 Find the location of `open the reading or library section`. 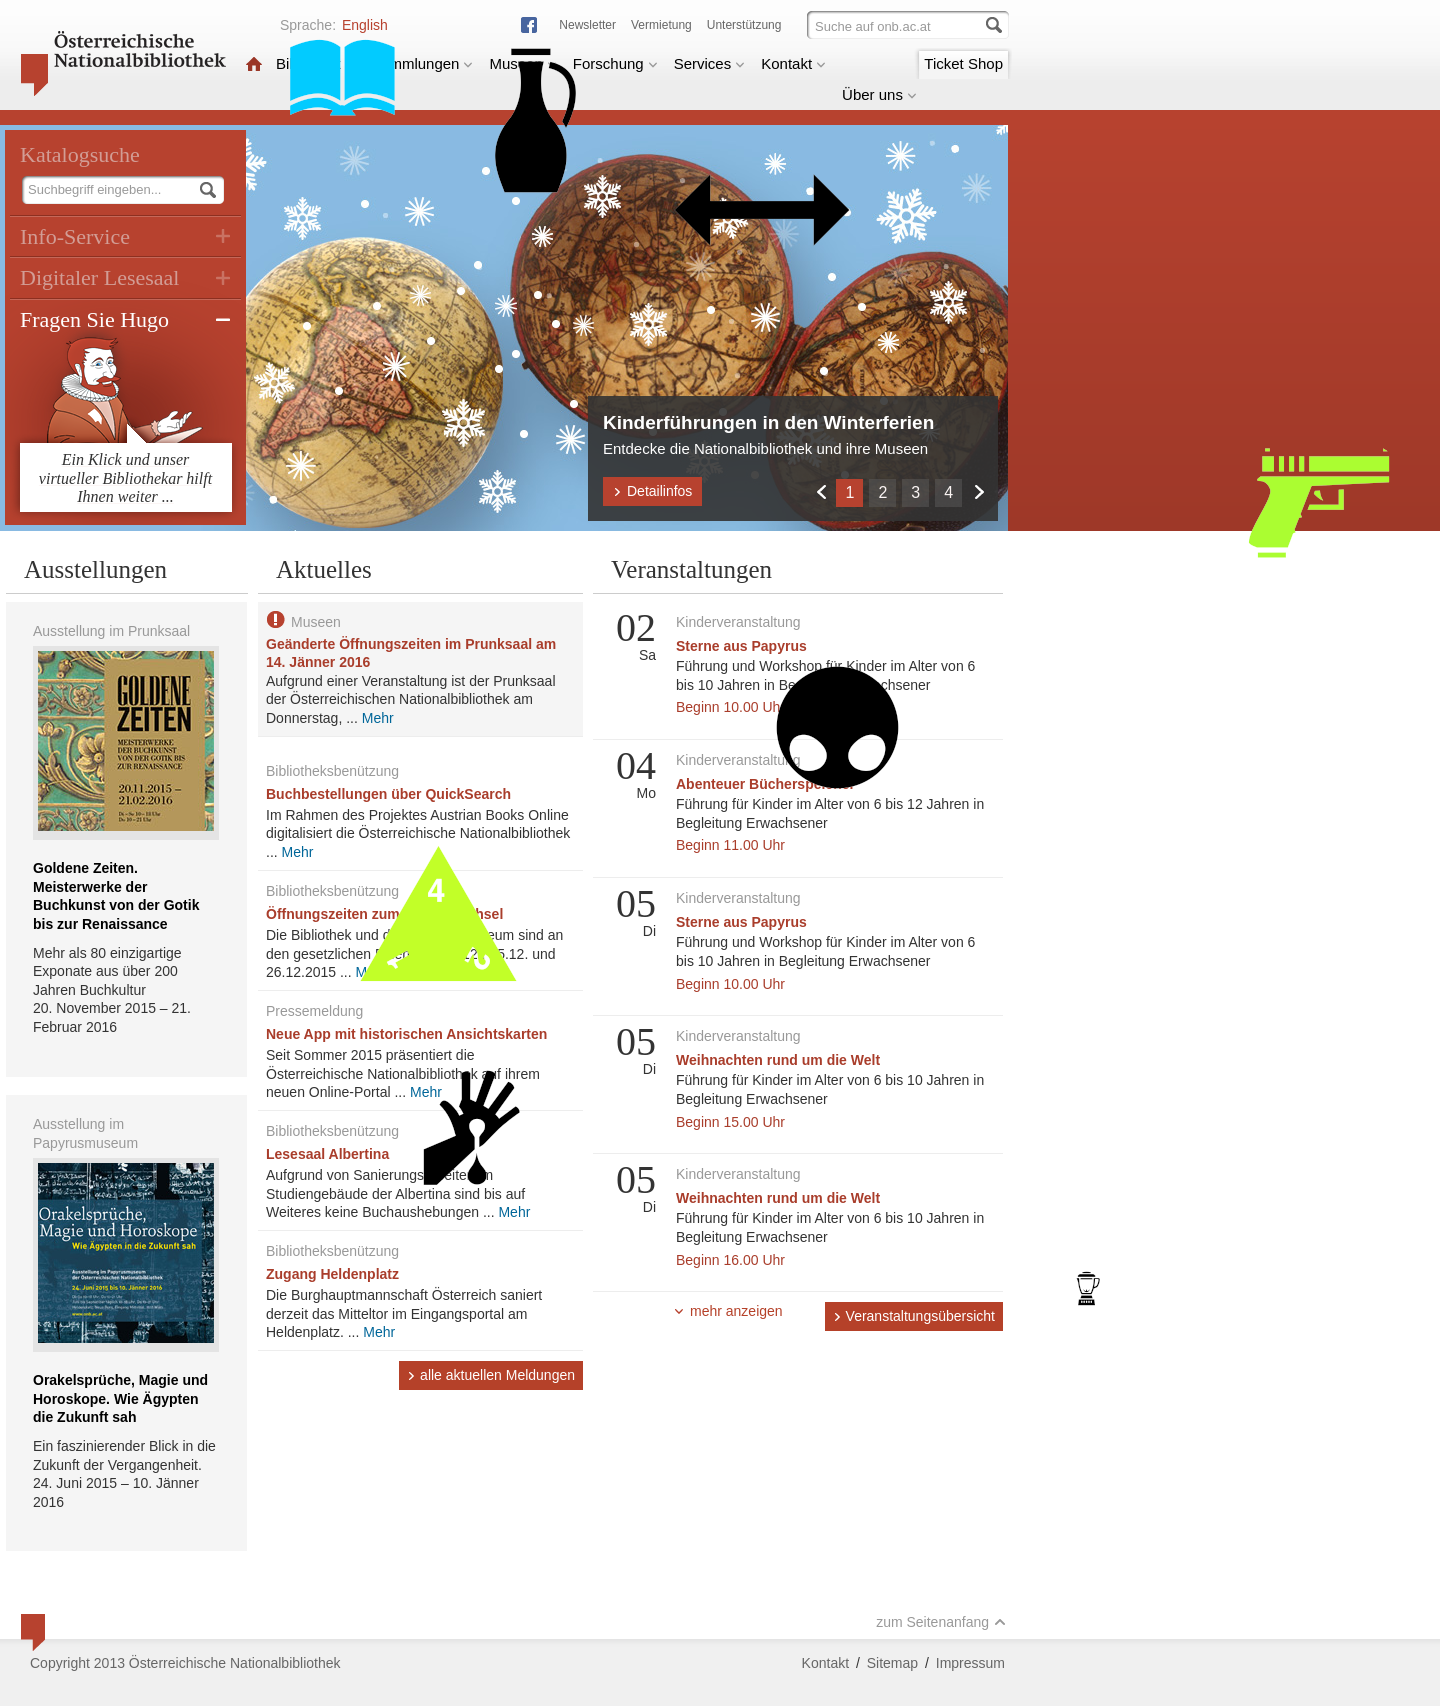

open the reading or library section is located at coordinates (342, 77).